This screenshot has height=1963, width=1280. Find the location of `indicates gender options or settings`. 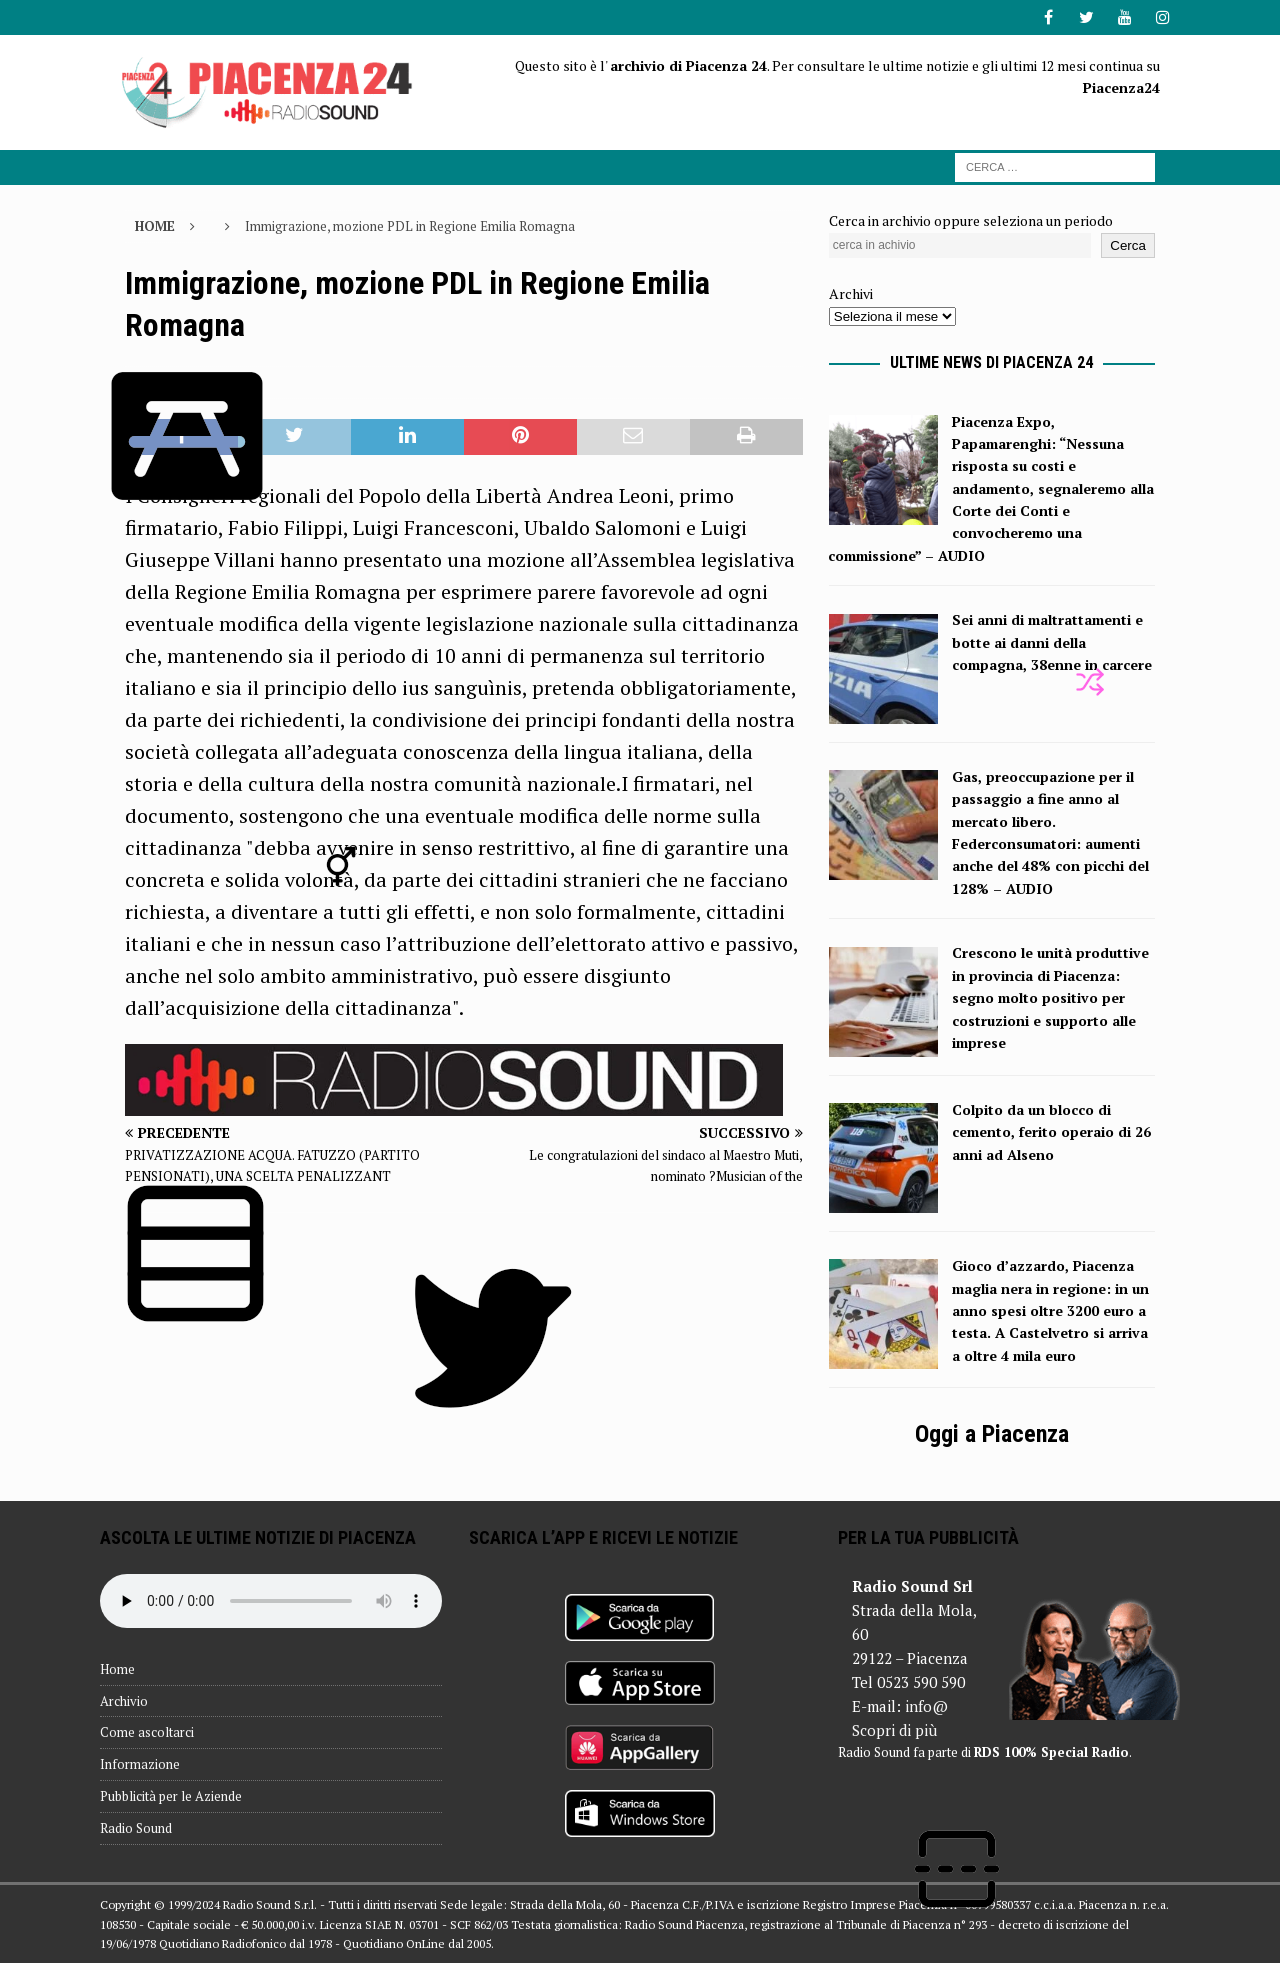

indicates gender options or settings is located at coordinates (337, 866).